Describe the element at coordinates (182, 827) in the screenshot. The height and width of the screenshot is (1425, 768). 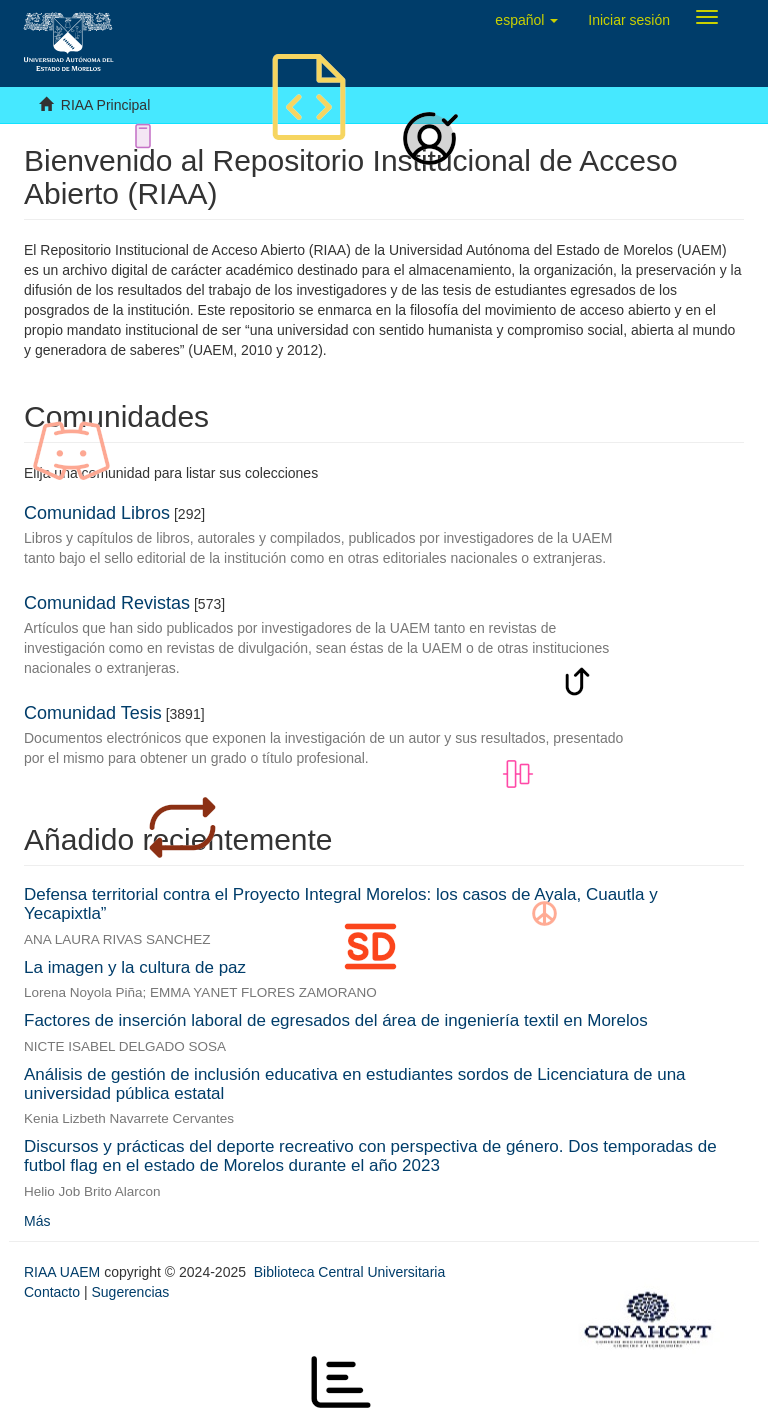
I see `enable repeat mode for media playback` at that location.